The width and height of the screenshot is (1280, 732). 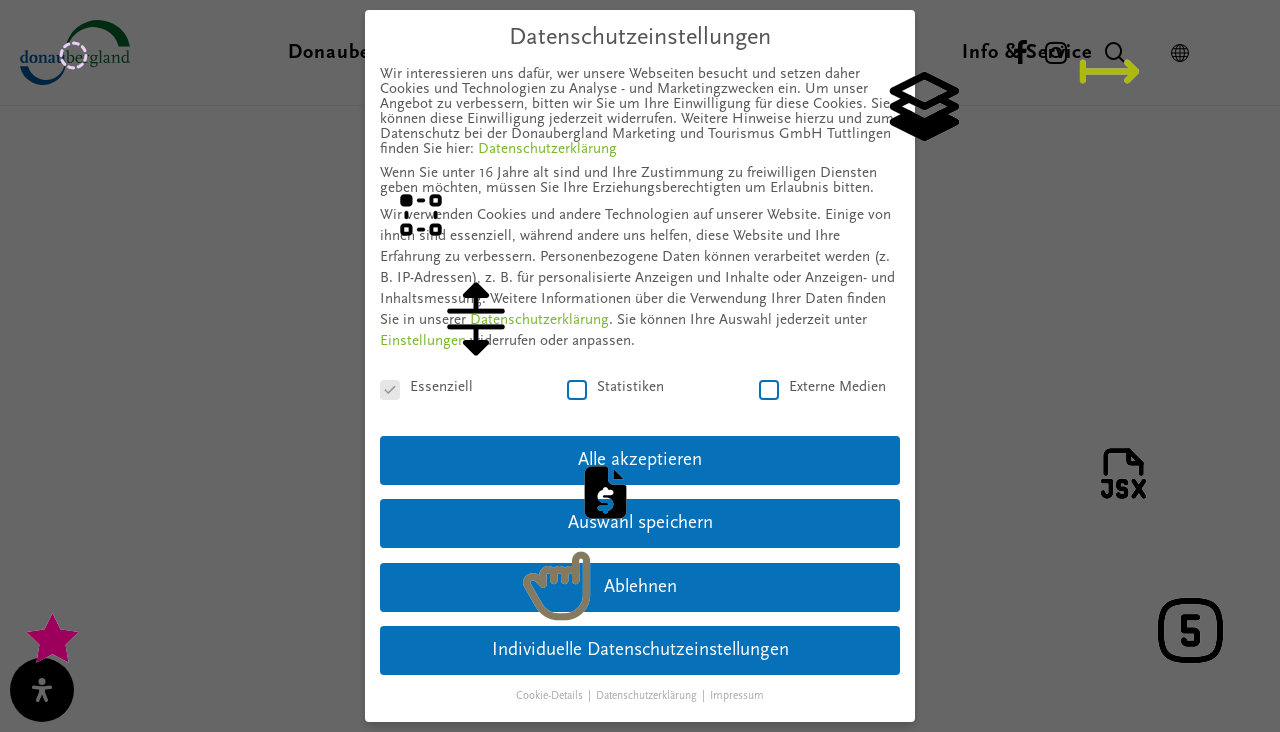 I want to click on indicates loading or processing in progress, so click(x=73, y=55).